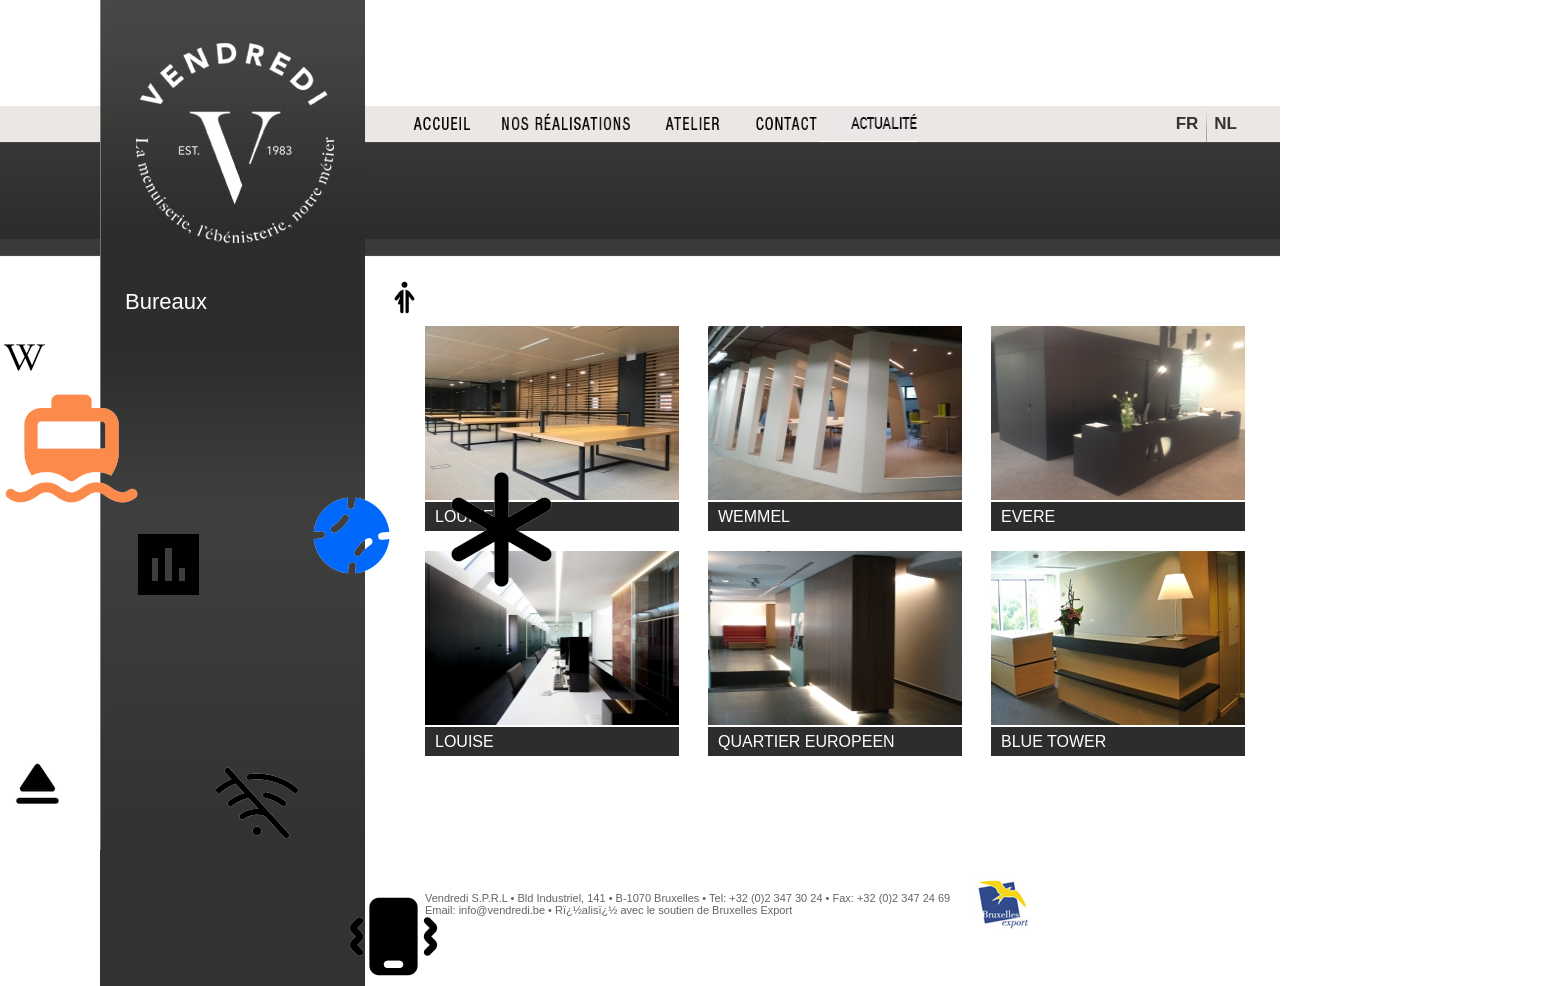 Image resolution: width=1568 pixels, height=986 pixels. Describe the element at coordinates (404, 297) in the screenshot. I see `indicates a gender-neutral or all-gender restroom` at that location.